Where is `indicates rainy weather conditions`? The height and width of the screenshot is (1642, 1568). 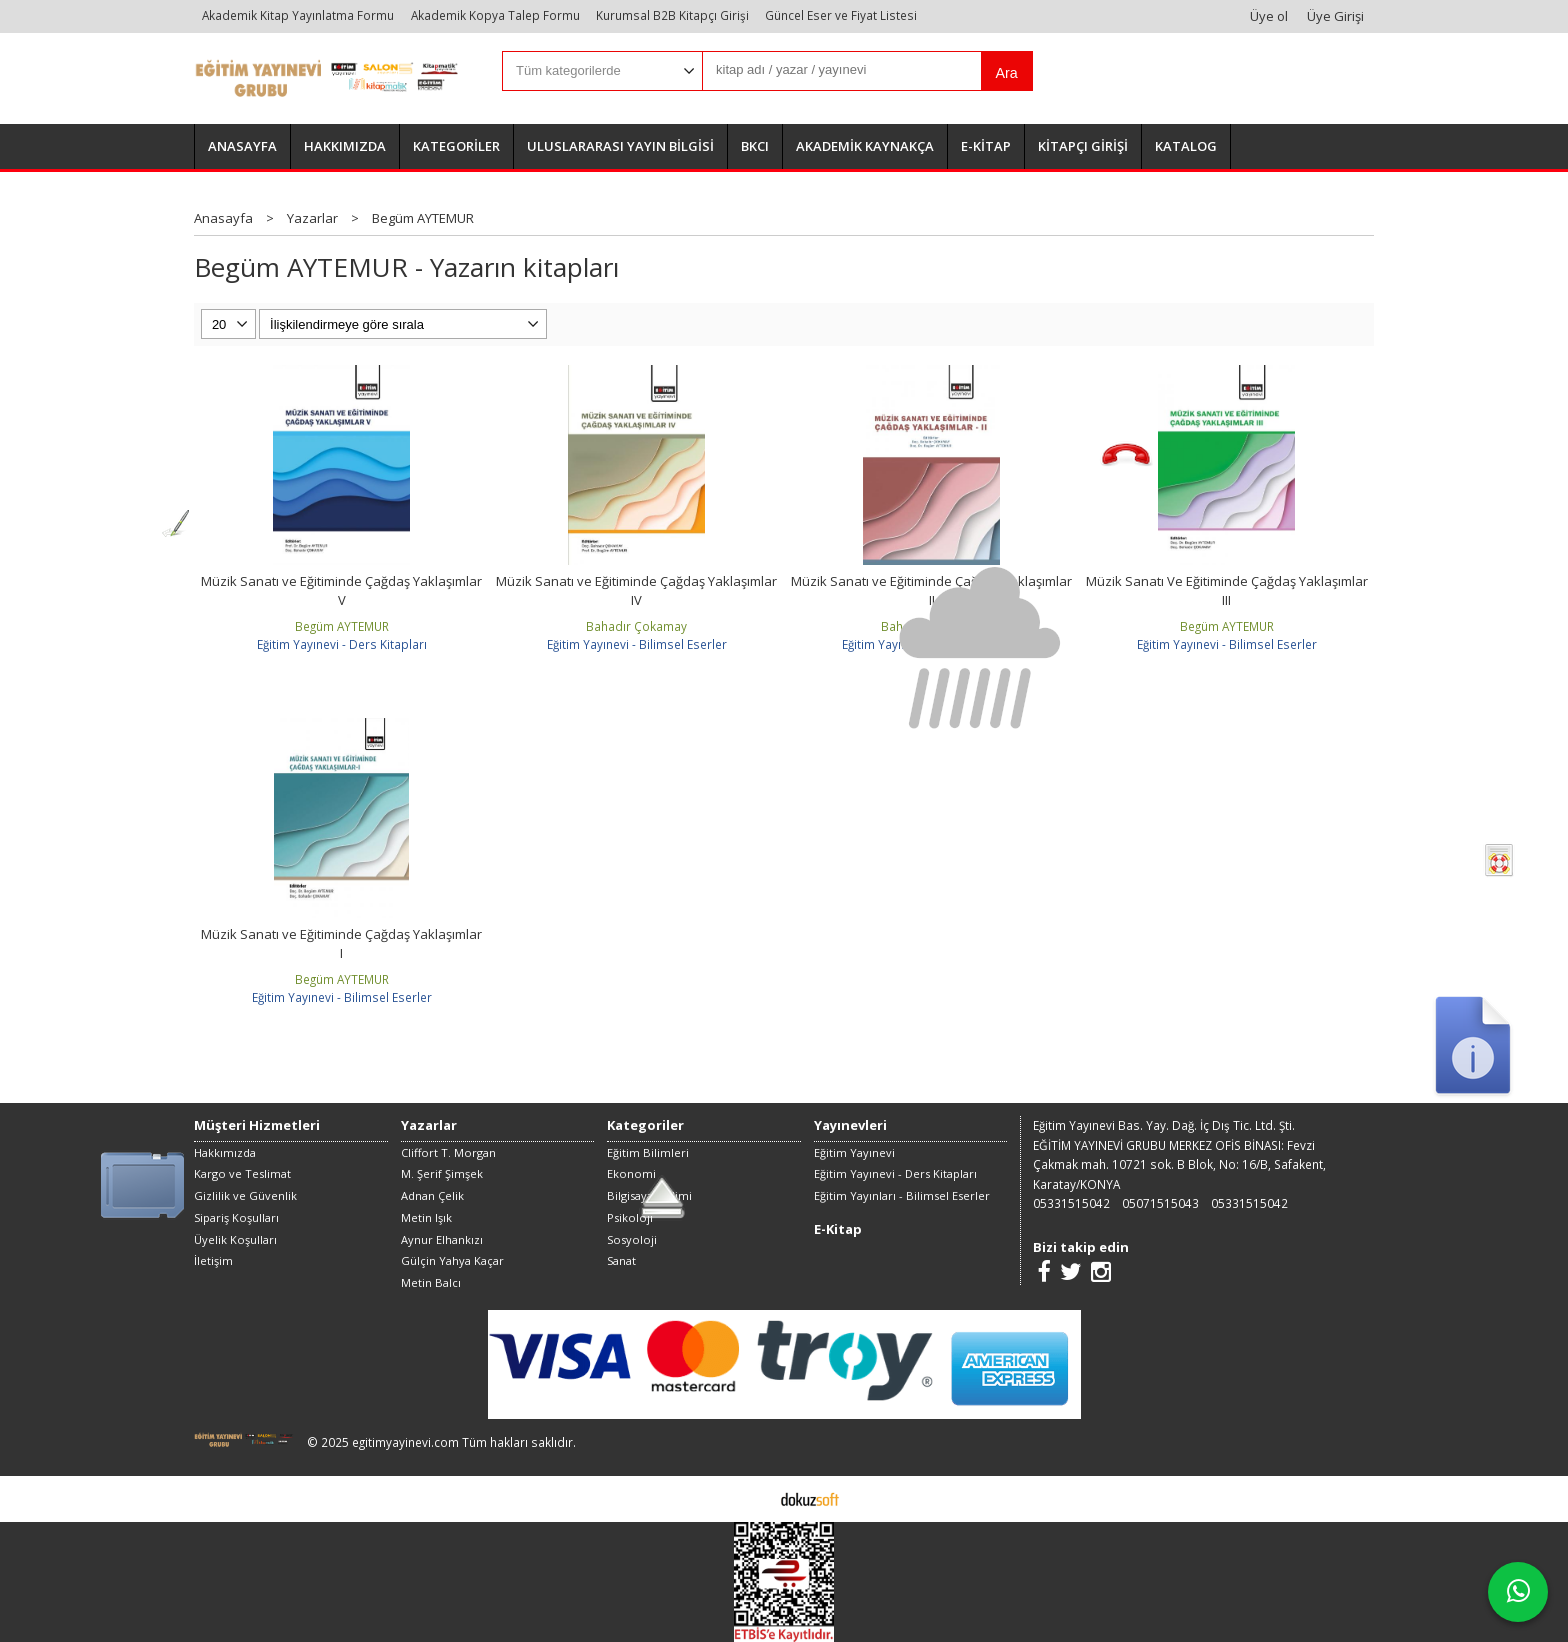 indicates rainy weather conditions is located at coordinates (980, 648).